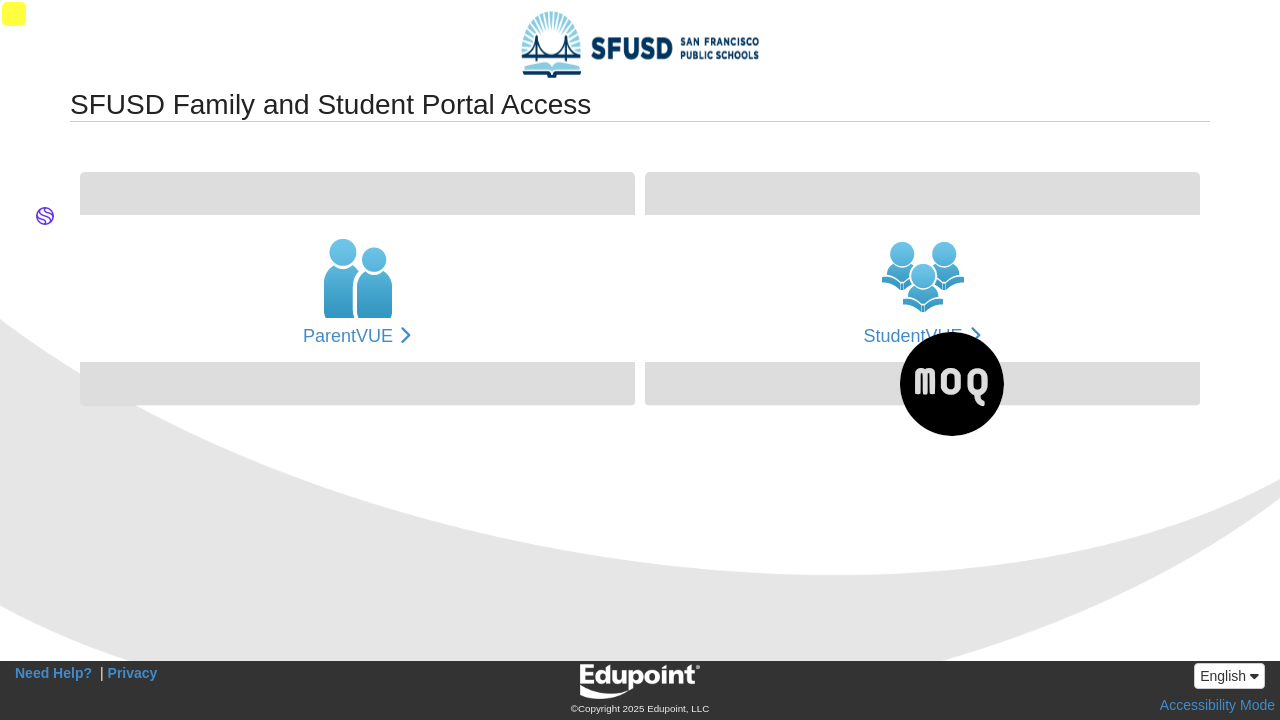 This screenshot has width=1280, height=720. Describe the element at coordinates (952, 384) in the screenshot. I see `moq library or framework logo` at that location.